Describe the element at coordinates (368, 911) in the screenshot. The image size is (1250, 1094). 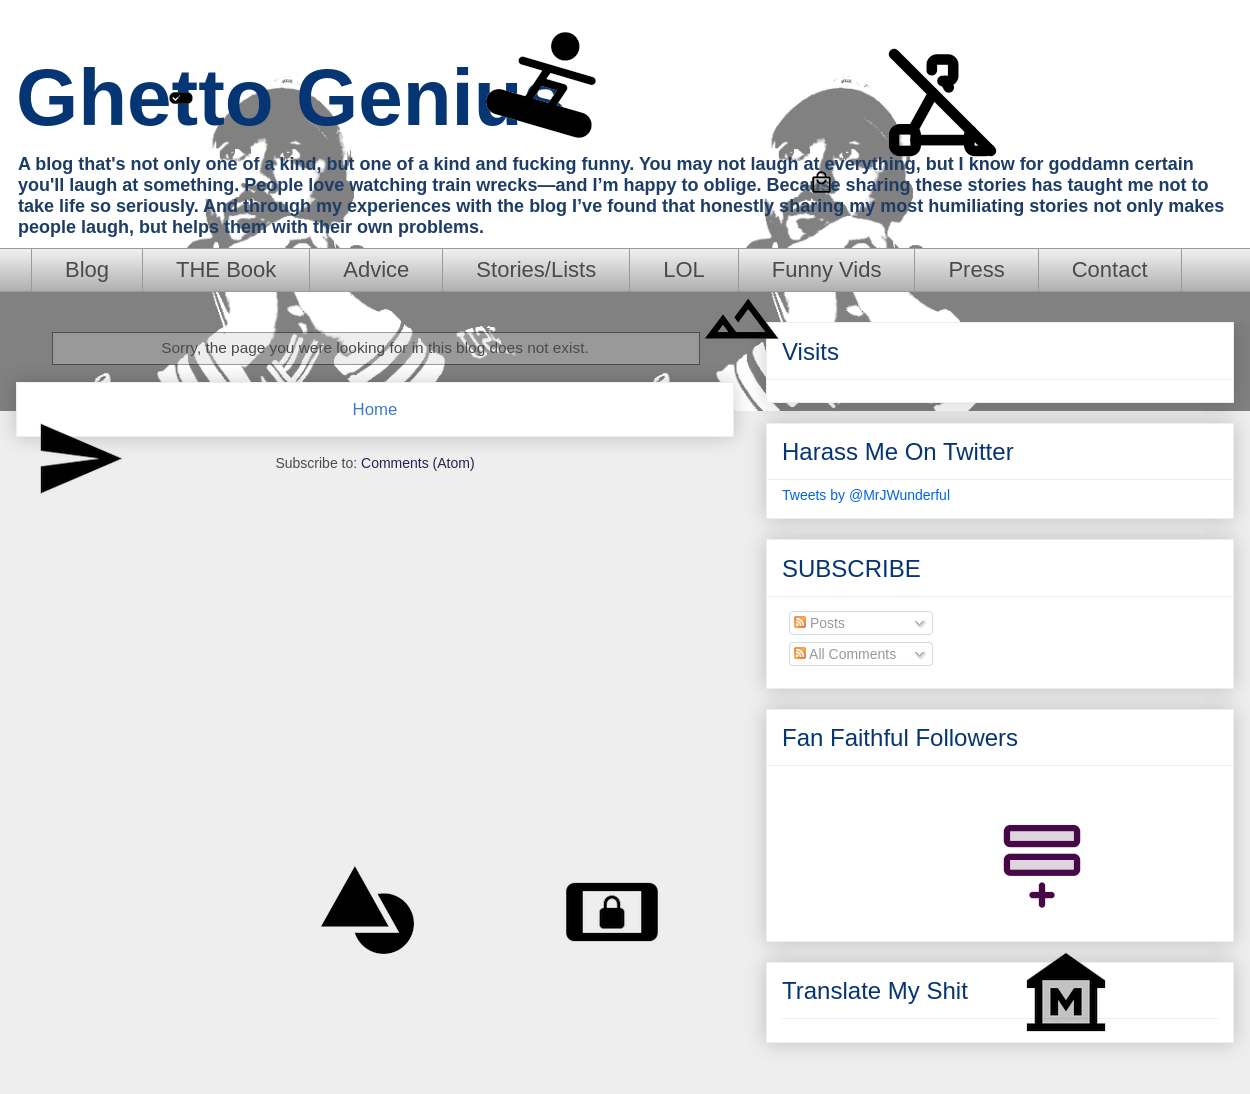
I see `access shape tools or drawing options` at that location.